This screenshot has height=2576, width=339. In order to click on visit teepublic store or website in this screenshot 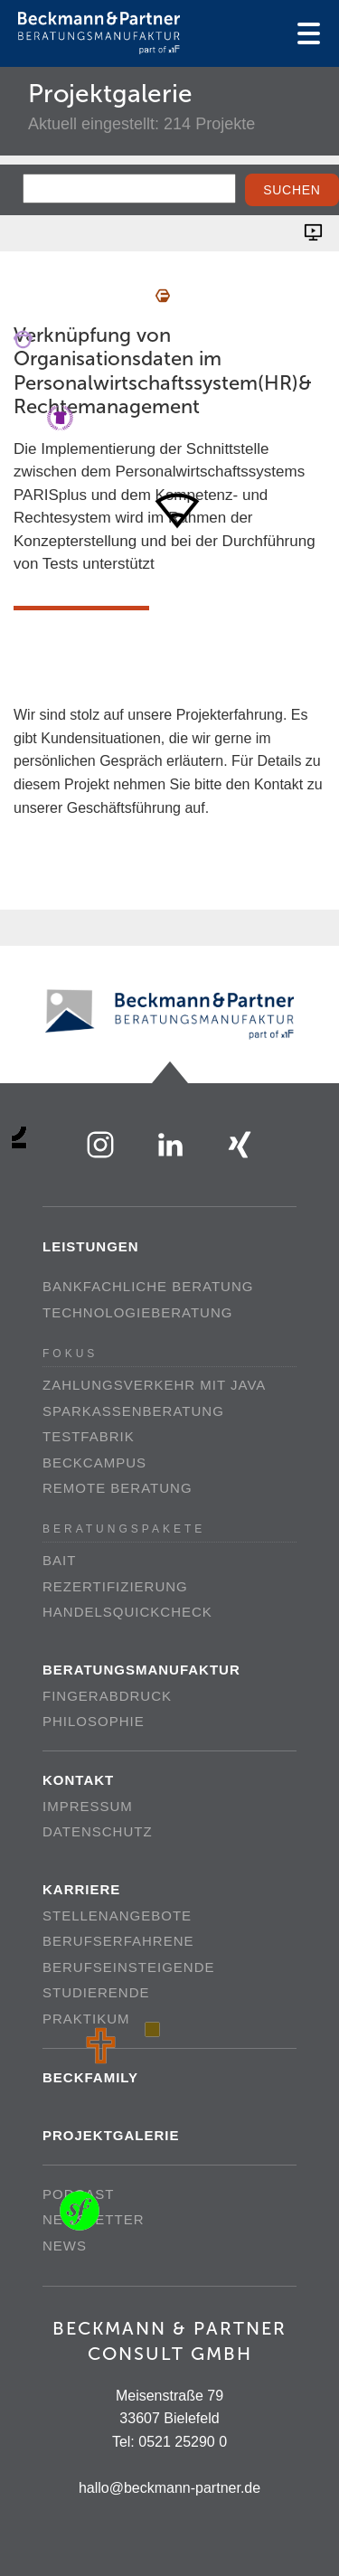, I will do `click(60, 418)`.